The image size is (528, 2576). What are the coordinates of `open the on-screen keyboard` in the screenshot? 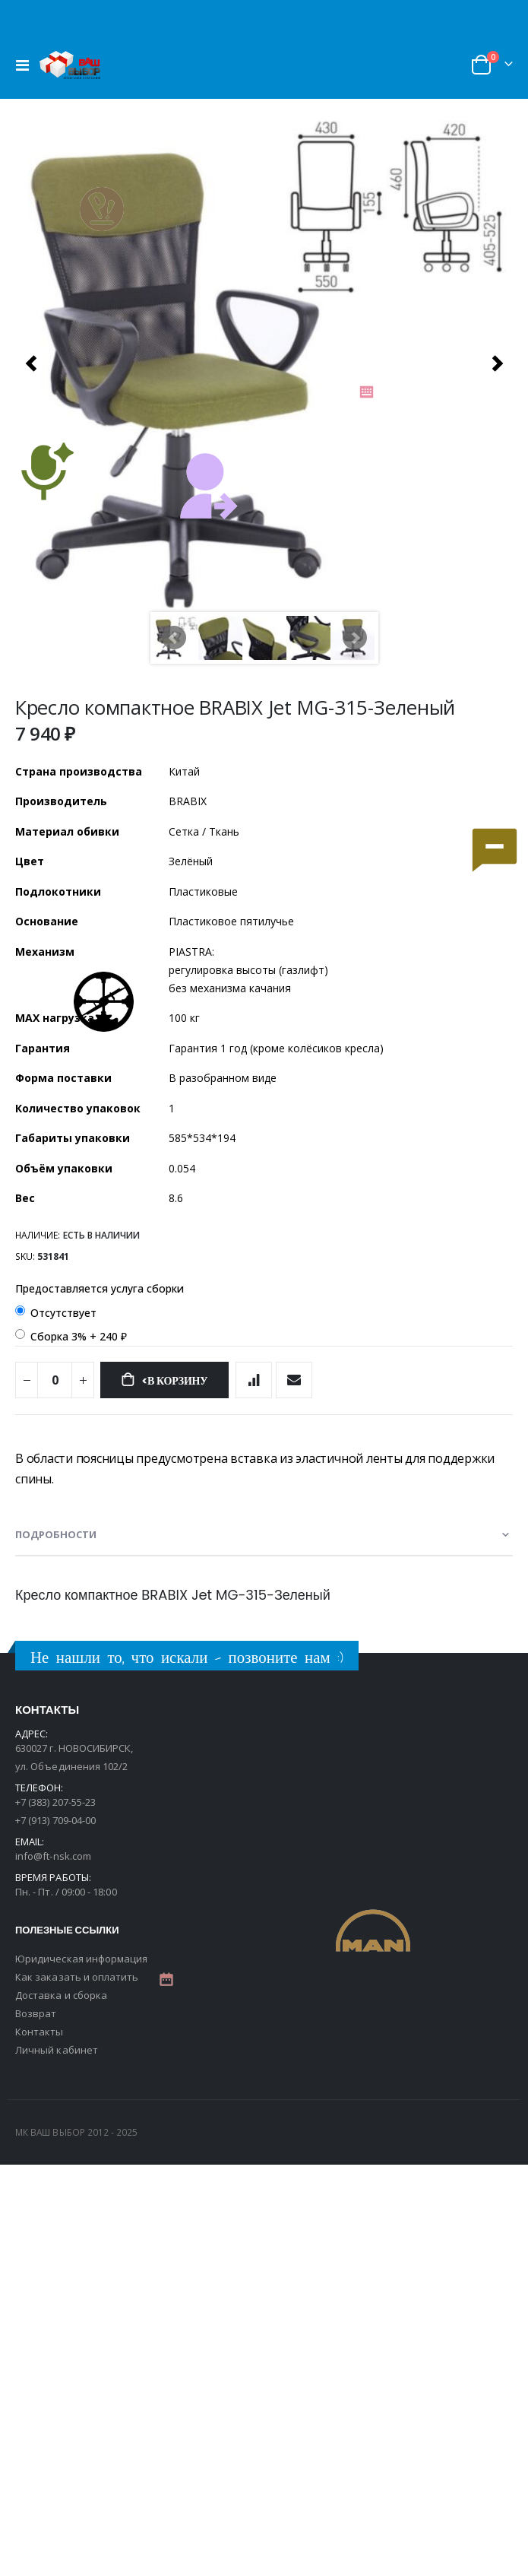 It's located at (366, 392).